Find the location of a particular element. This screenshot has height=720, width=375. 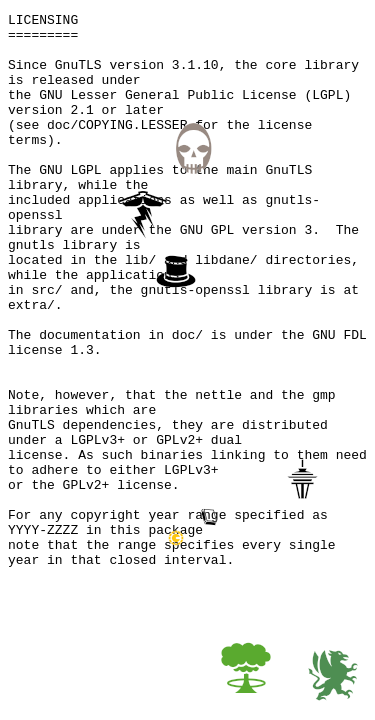

loading or processing indicator is located at coordinates (176, 538).